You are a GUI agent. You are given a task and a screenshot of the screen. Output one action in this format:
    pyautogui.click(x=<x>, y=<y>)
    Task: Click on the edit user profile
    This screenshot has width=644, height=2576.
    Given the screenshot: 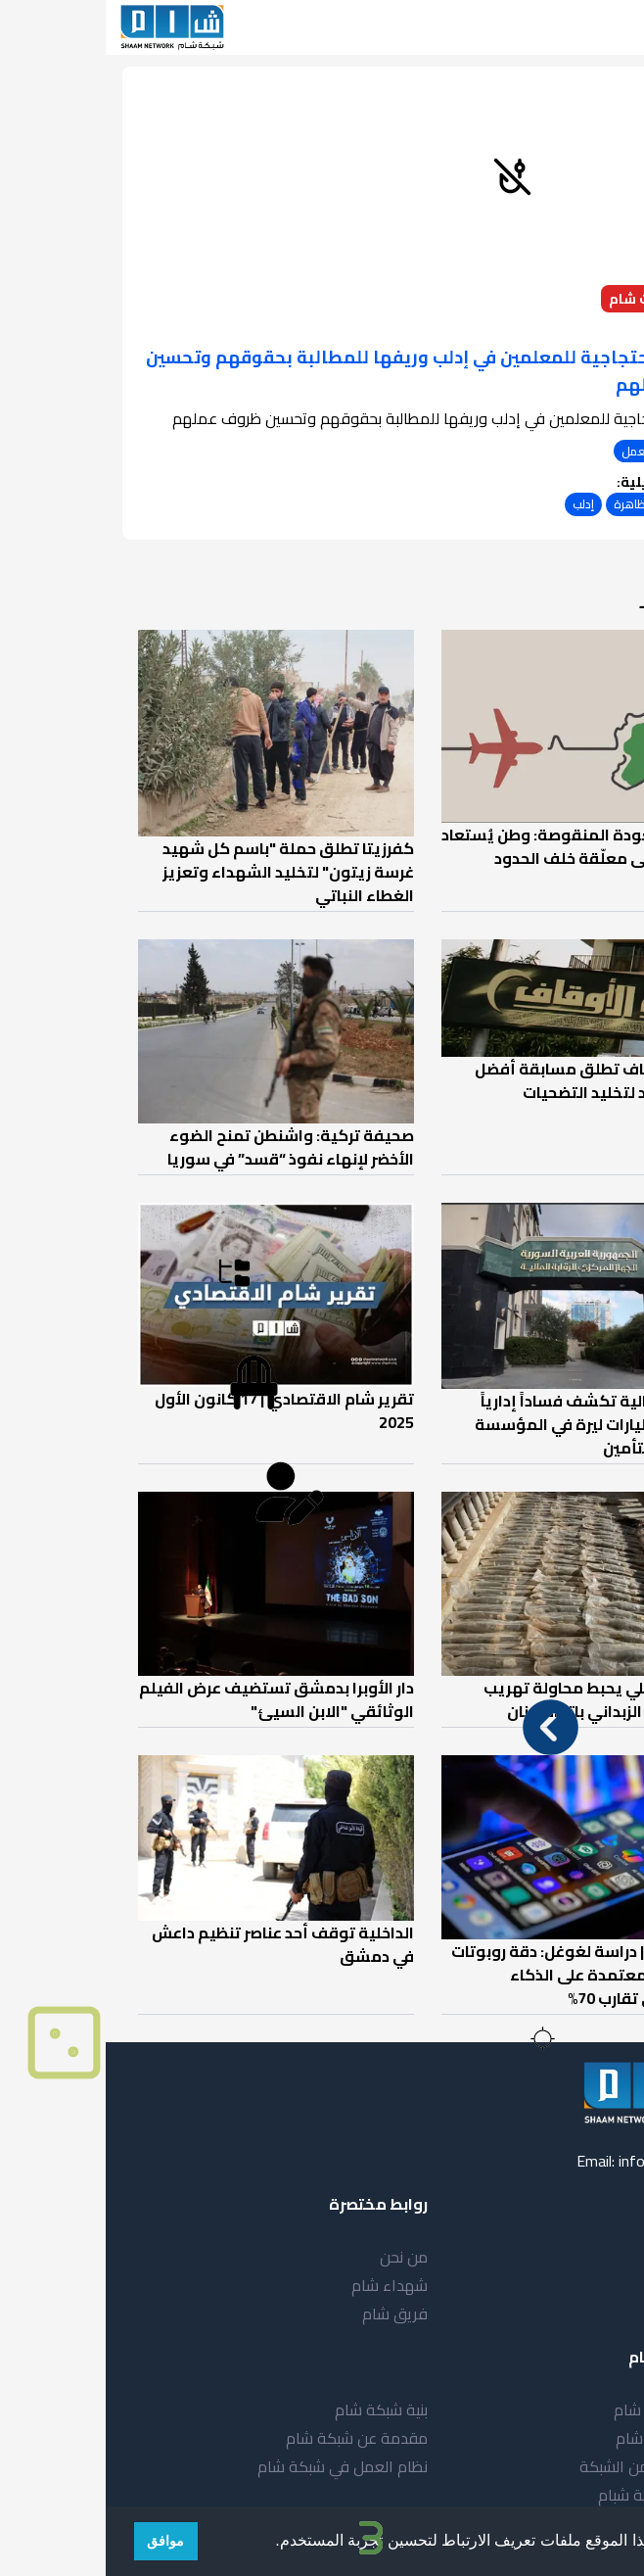 What is the action you would take?
    pyautogui.click(x=288, y=1491)
    